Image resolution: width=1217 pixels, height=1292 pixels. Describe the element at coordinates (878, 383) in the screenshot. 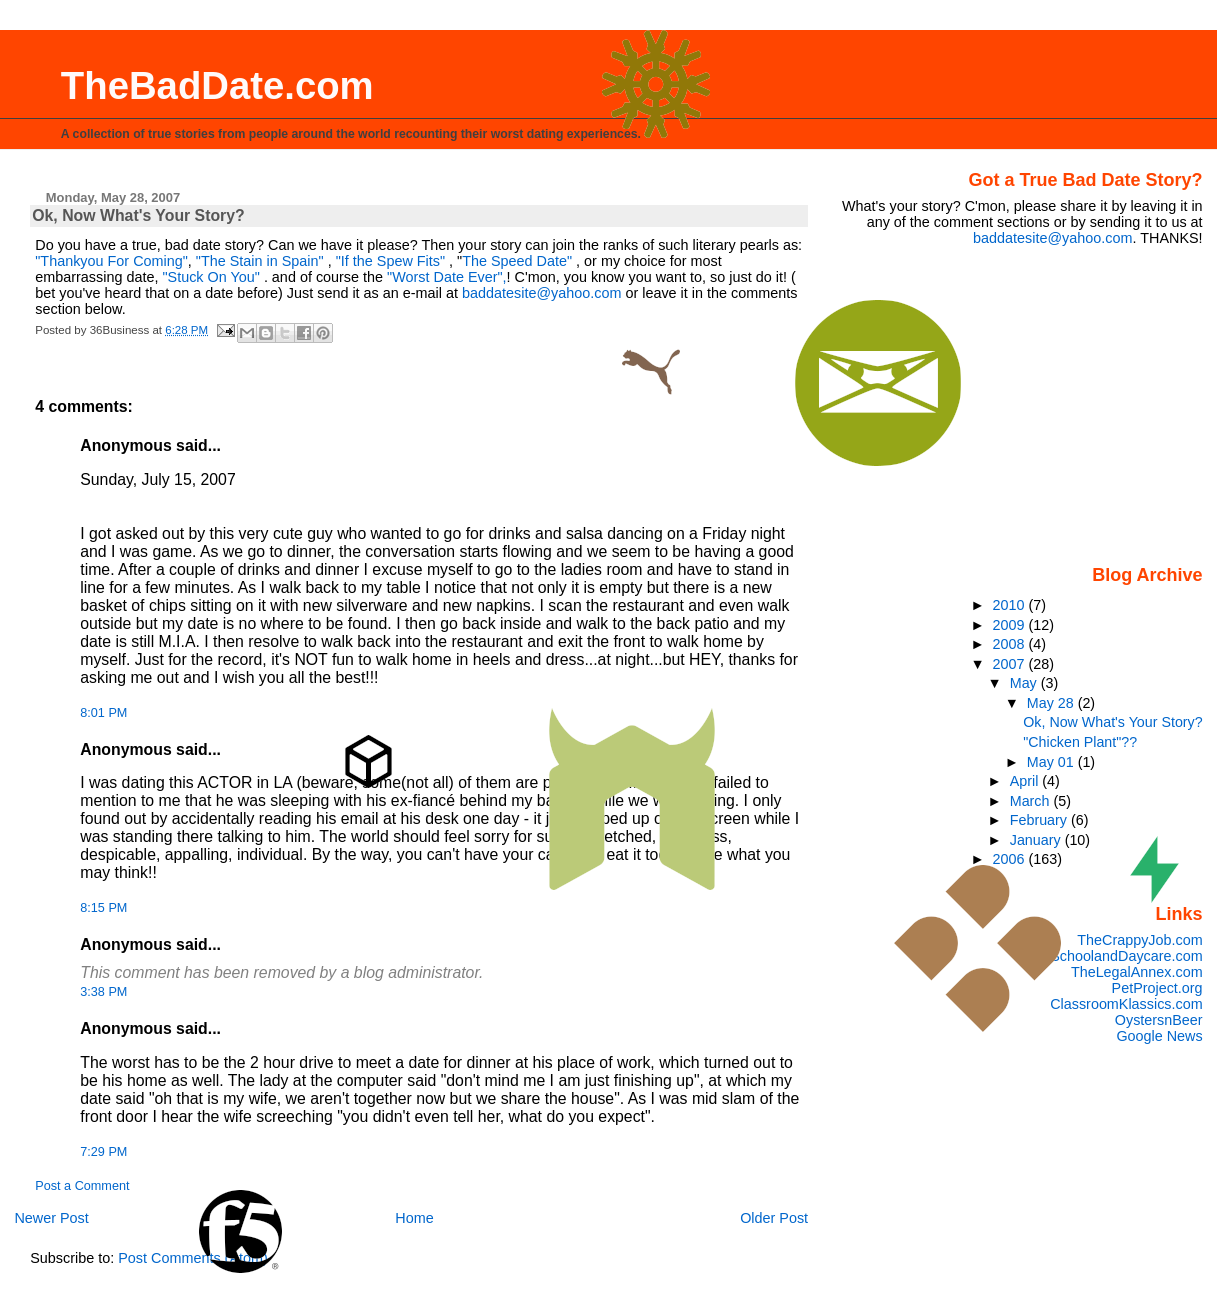

I see `open invoice ninja app` at that location.